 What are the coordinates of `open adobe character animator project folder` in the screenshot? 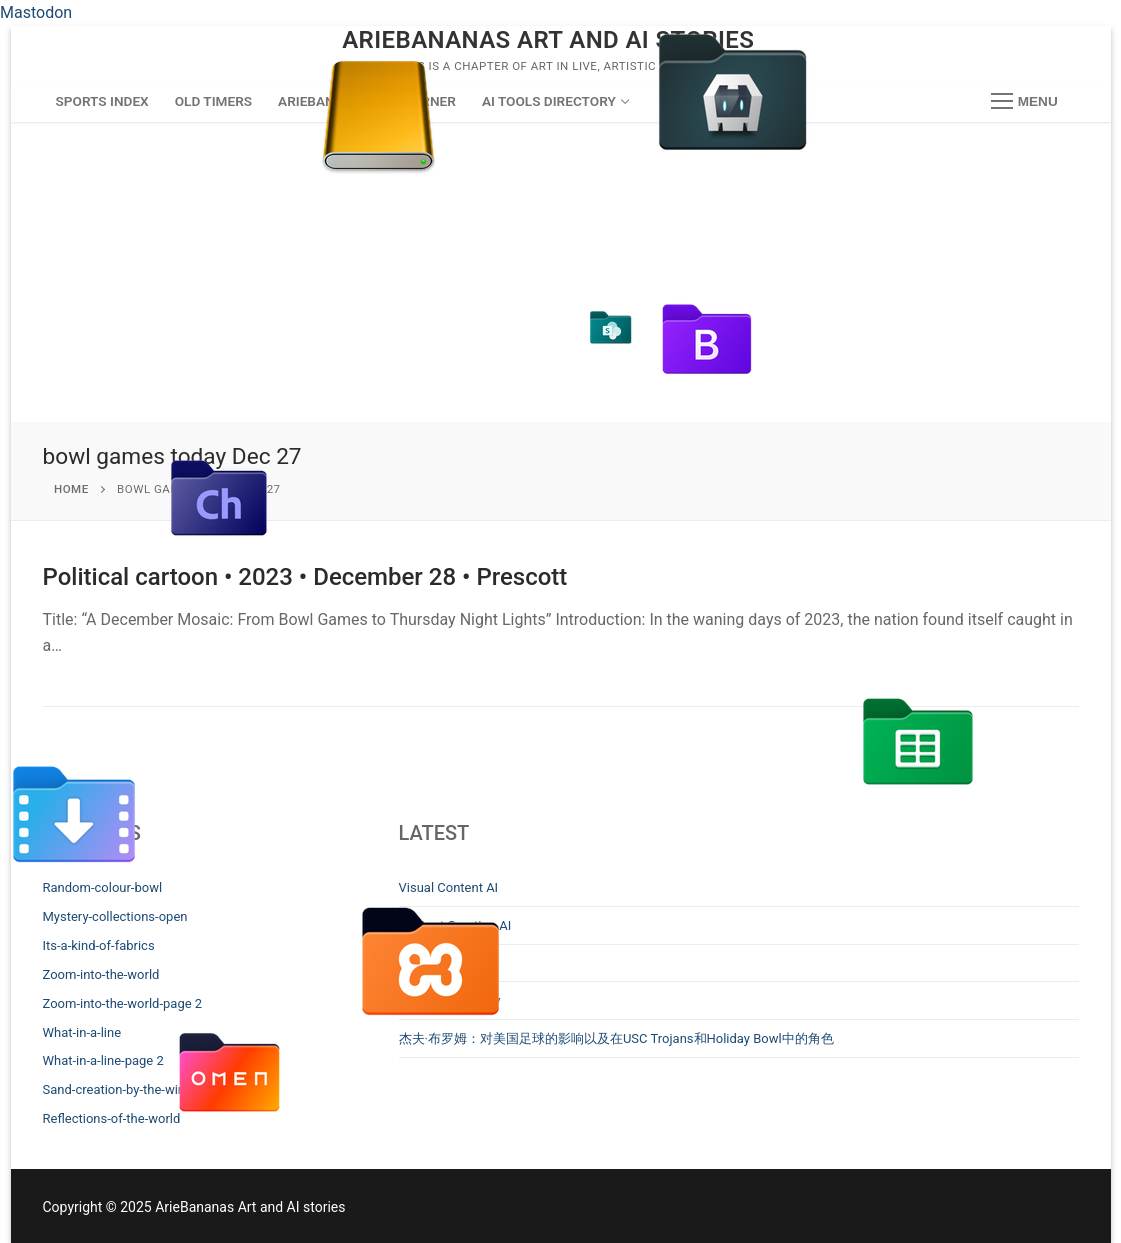 It's located at (218, 500).